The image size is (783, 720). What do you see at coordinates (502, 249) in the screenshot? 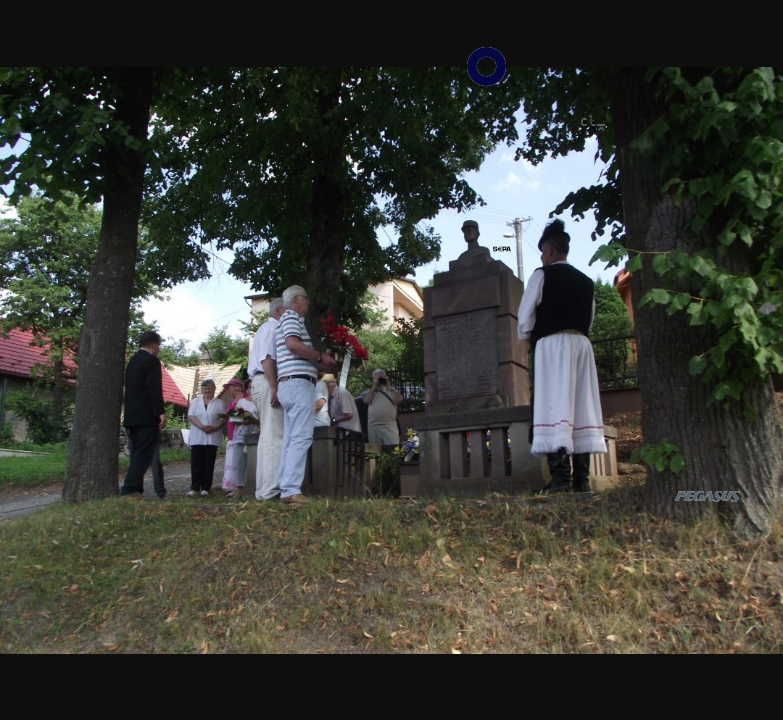
I see `indicates SEPA payment method available` at bounding box center [502, 249].